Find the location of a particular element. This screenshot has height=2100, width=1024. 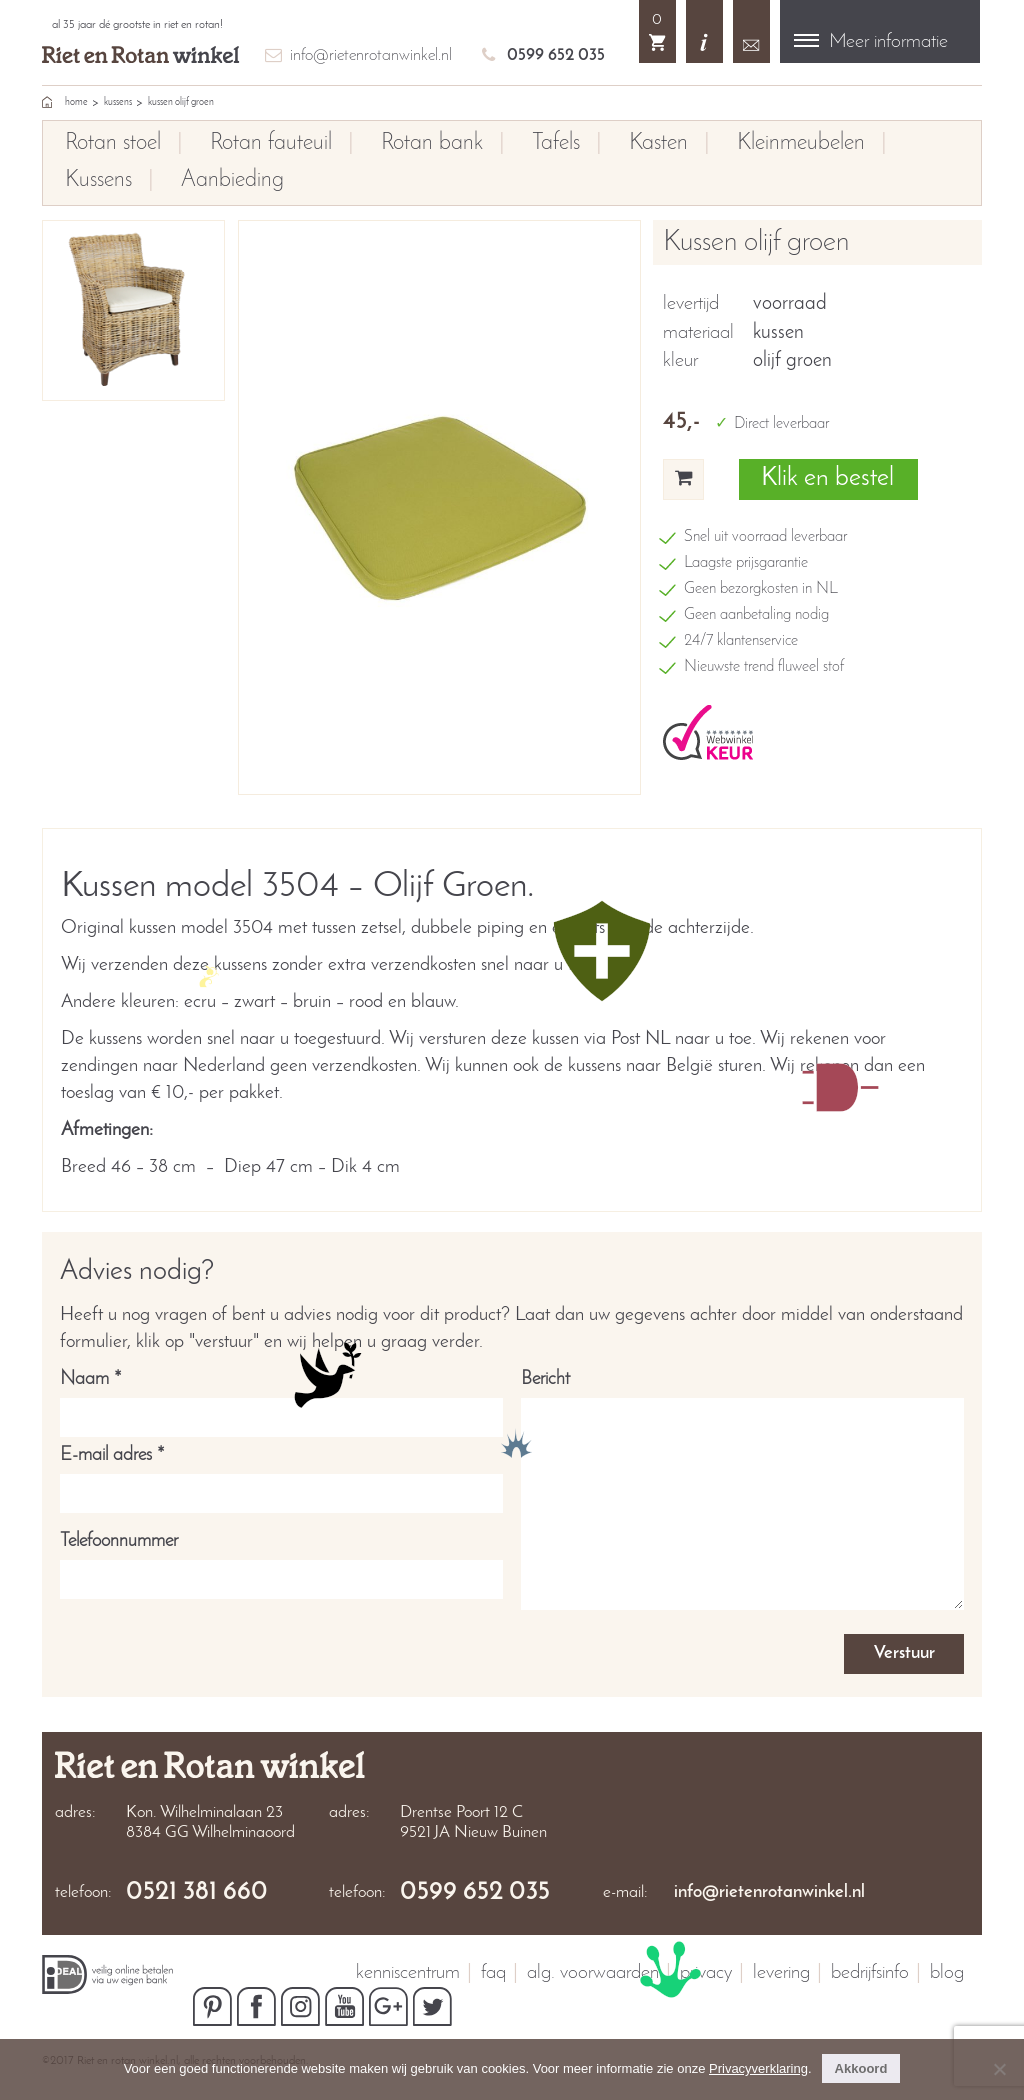

enter a new area or portal in a game is located at coordinates (516, 1443).